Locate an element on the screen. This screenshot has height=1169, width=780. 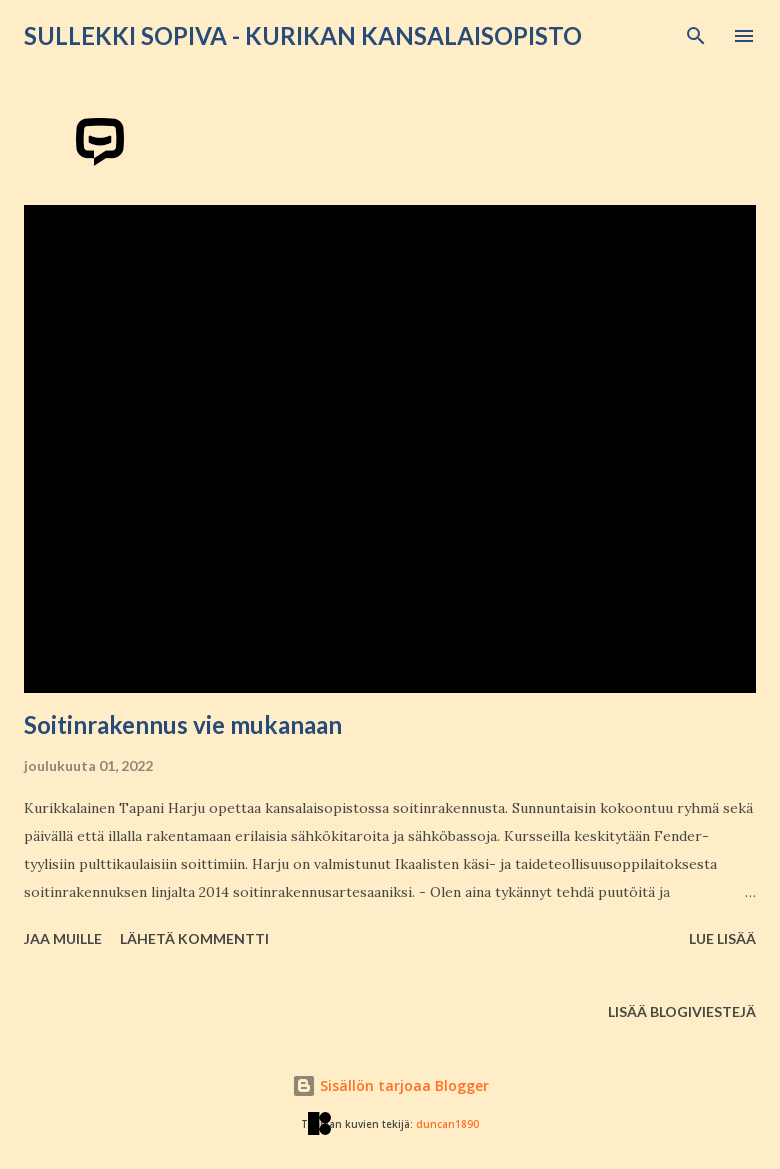
icons8 logo is located at coordinates (319, 1123).